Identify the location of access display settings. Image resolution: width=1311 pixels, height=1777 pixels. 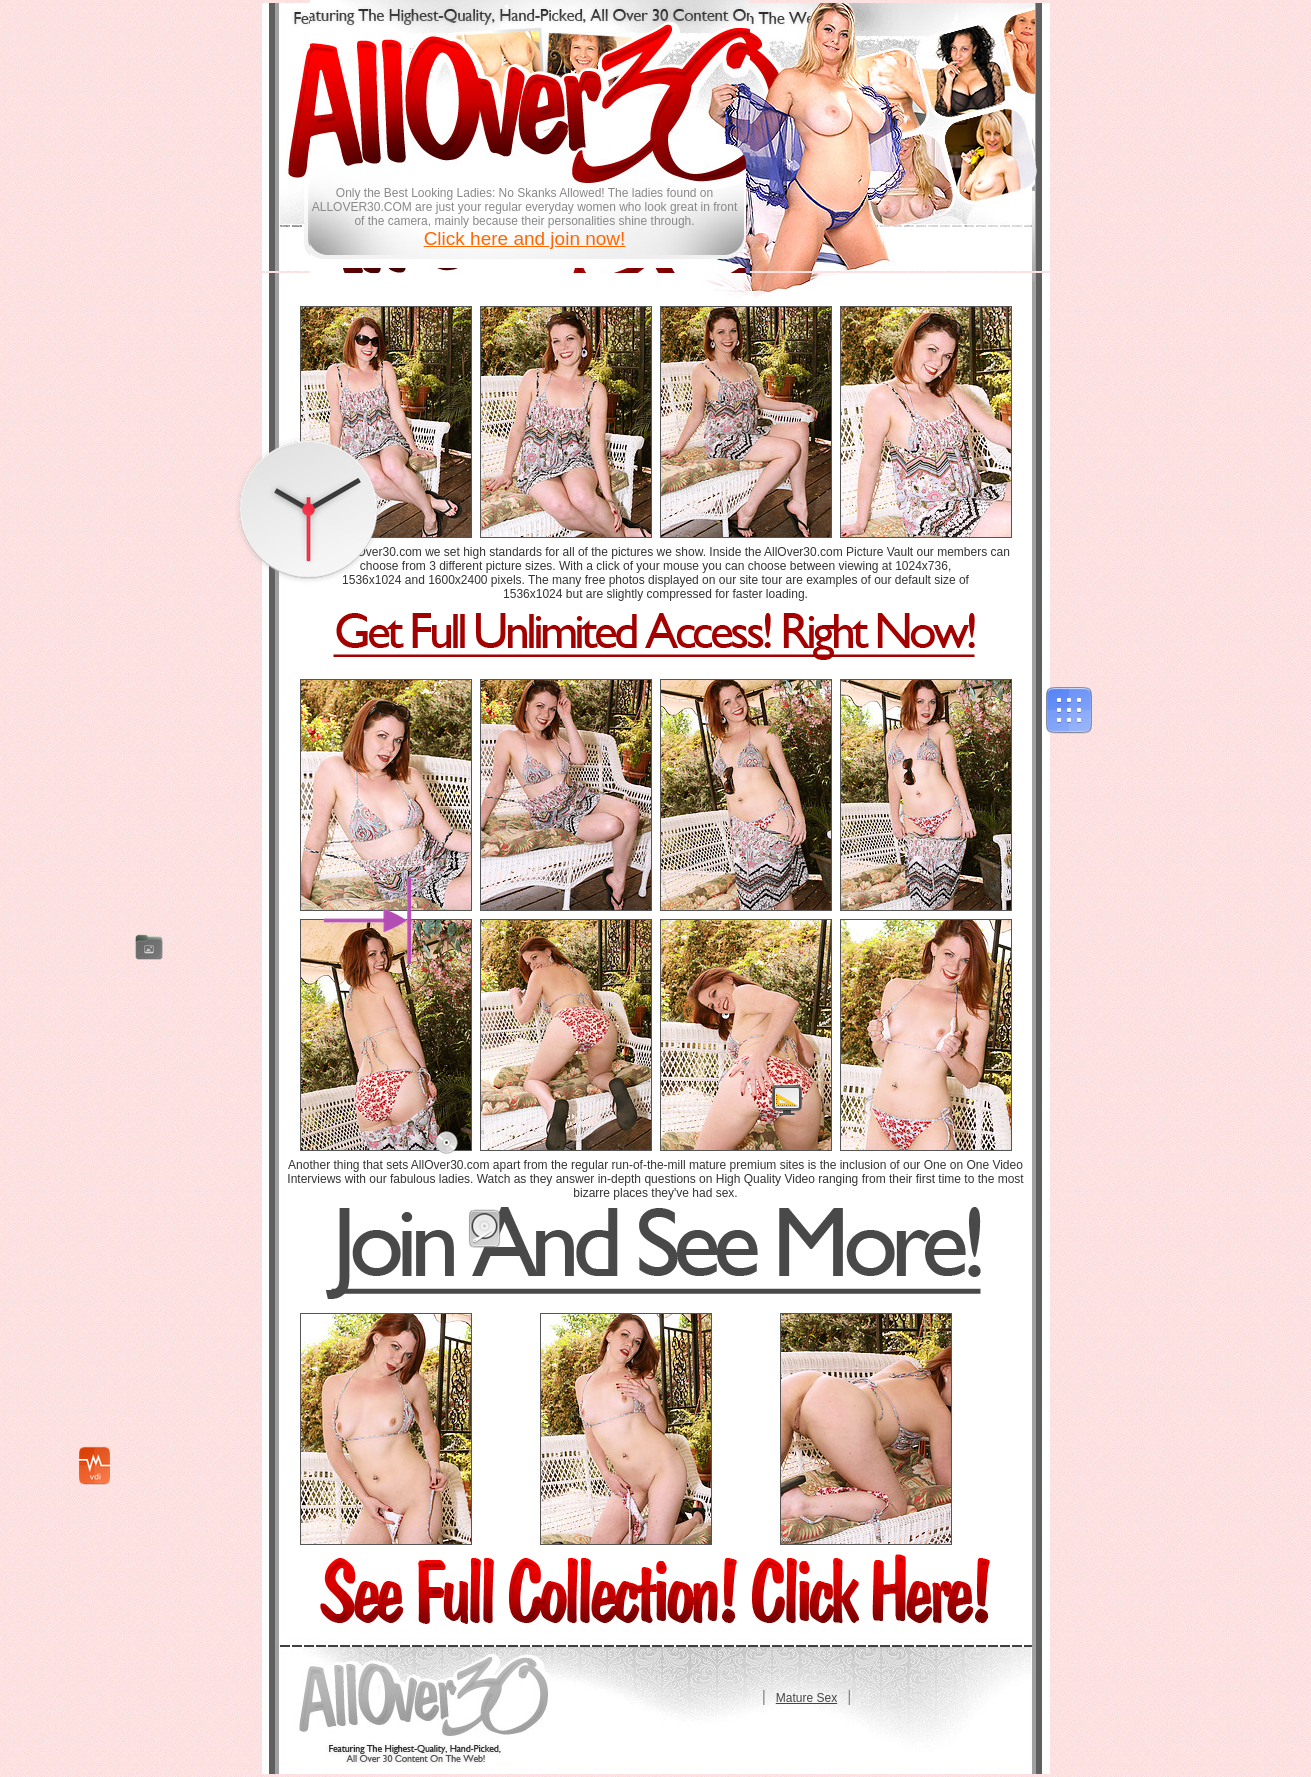
(787, 1100).